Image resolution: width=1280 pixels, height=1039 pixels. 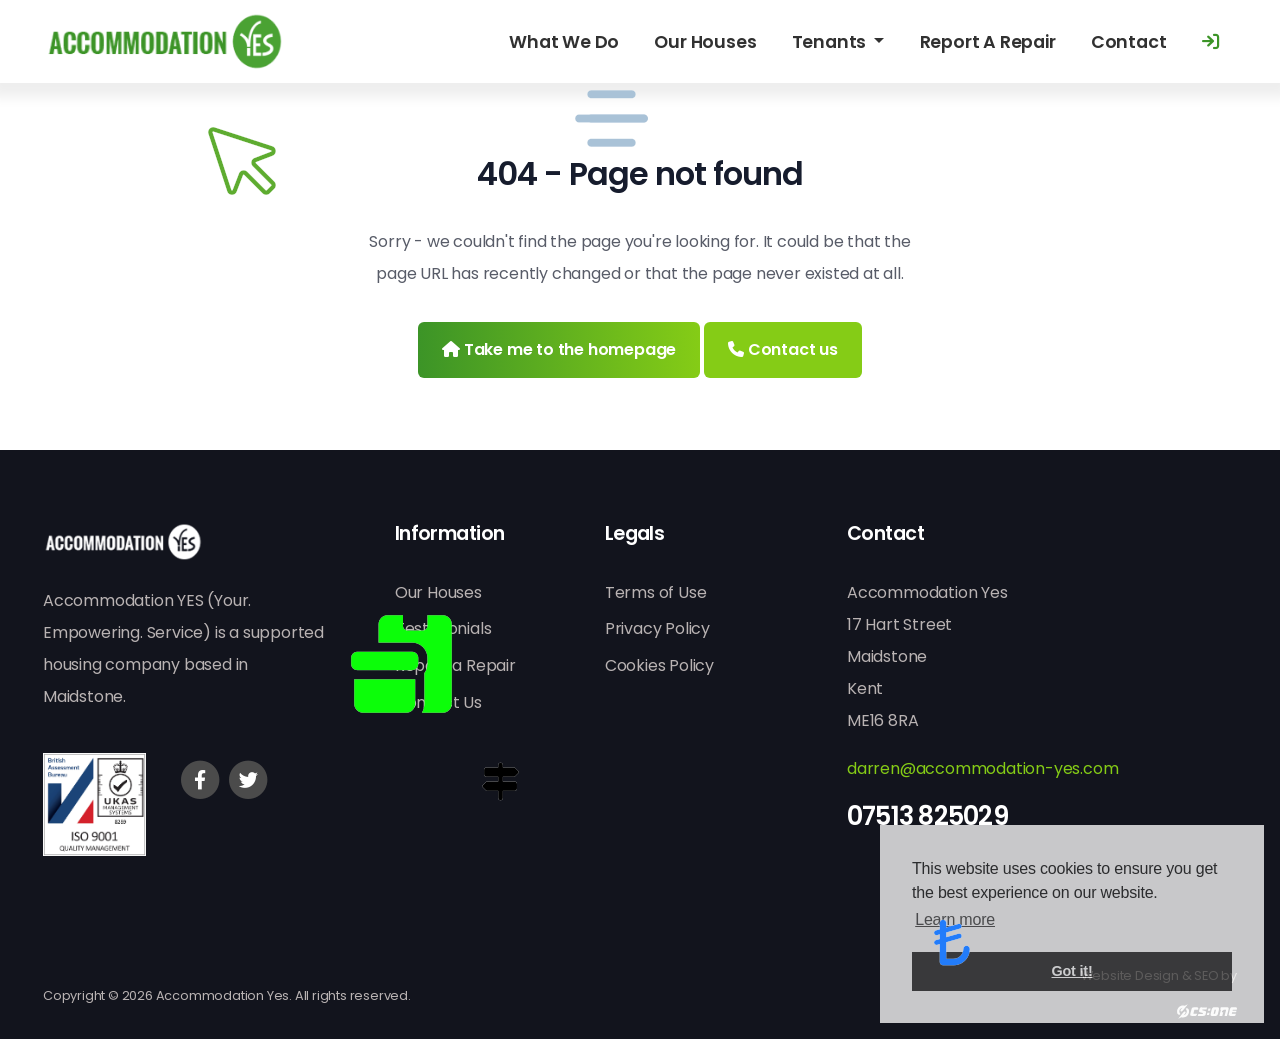 What do you see at coordinates (611, 118) in the screenshot?
I see `open navigation menu` at bounding box center [611, 118].